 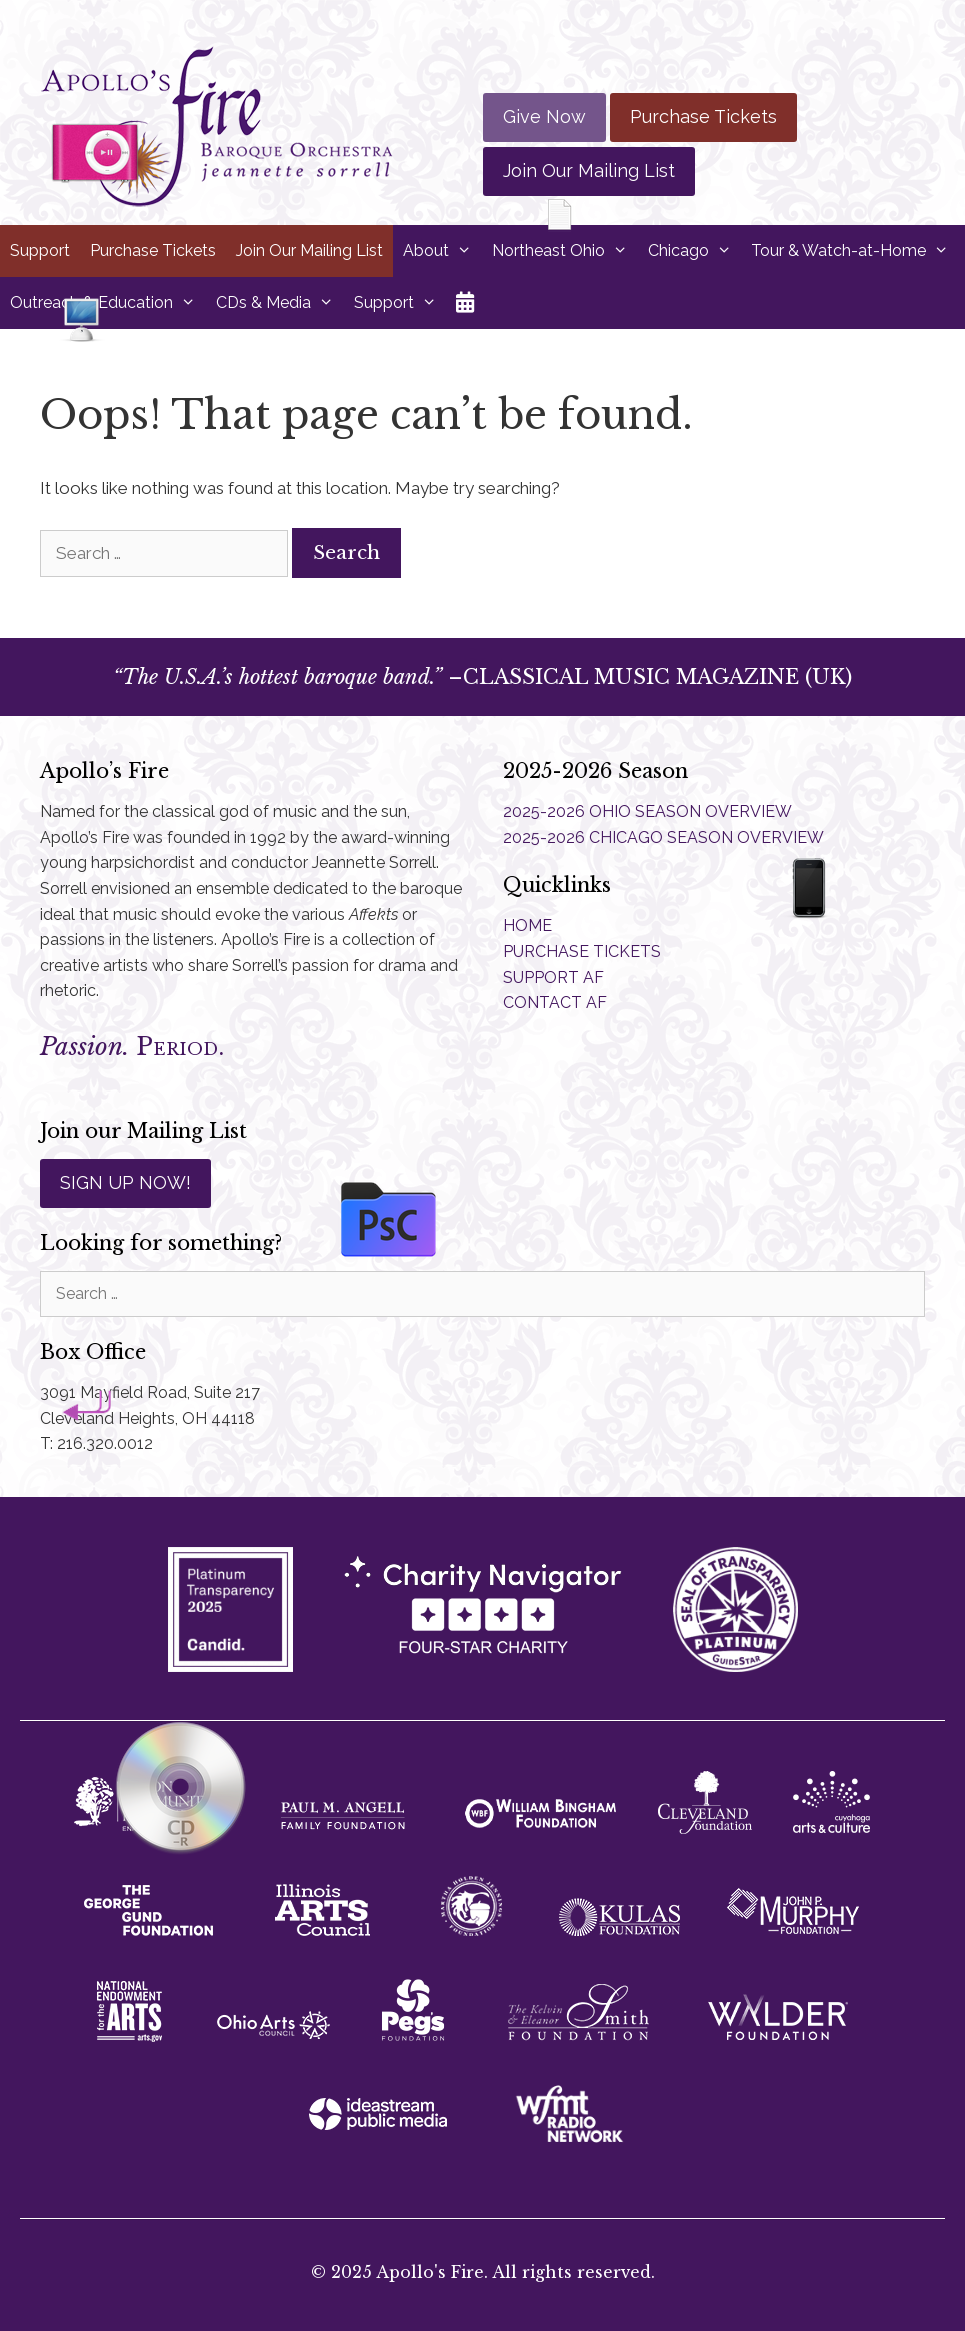 I want to click on set up or configure an iPhone device, so click(x=809, y=887).